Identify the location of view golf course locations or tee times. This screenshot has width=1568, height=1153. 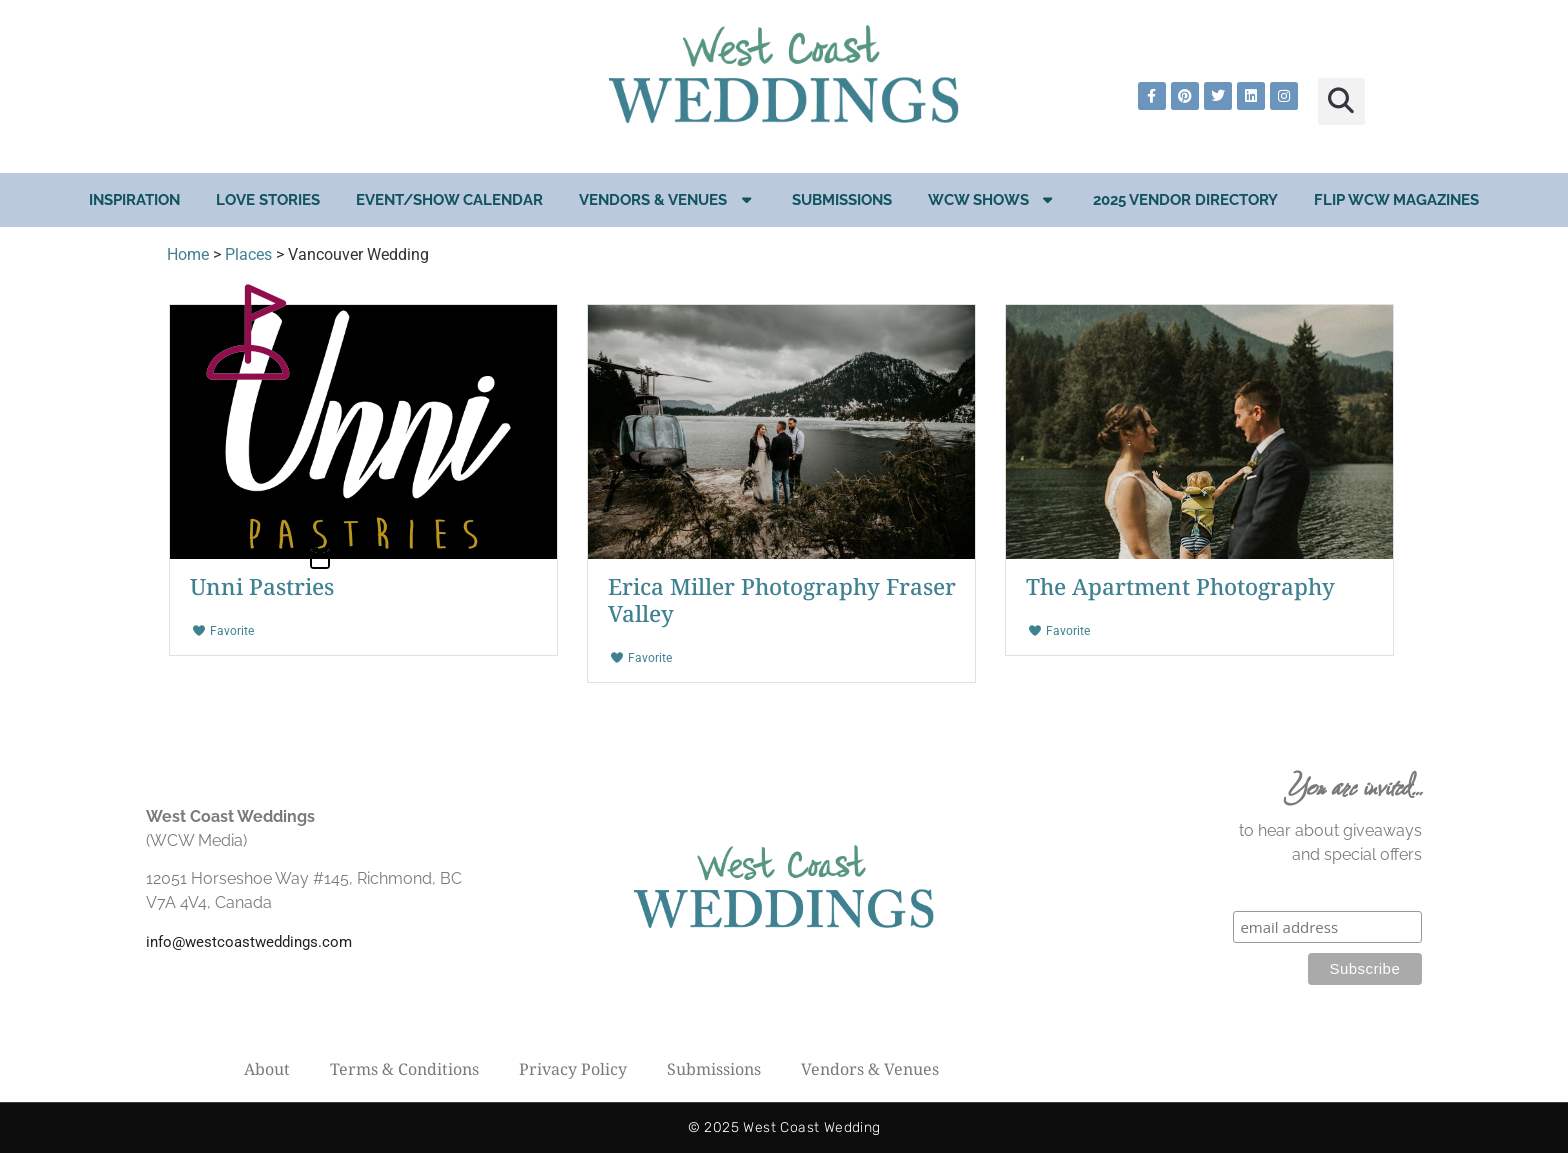
(248, 332).